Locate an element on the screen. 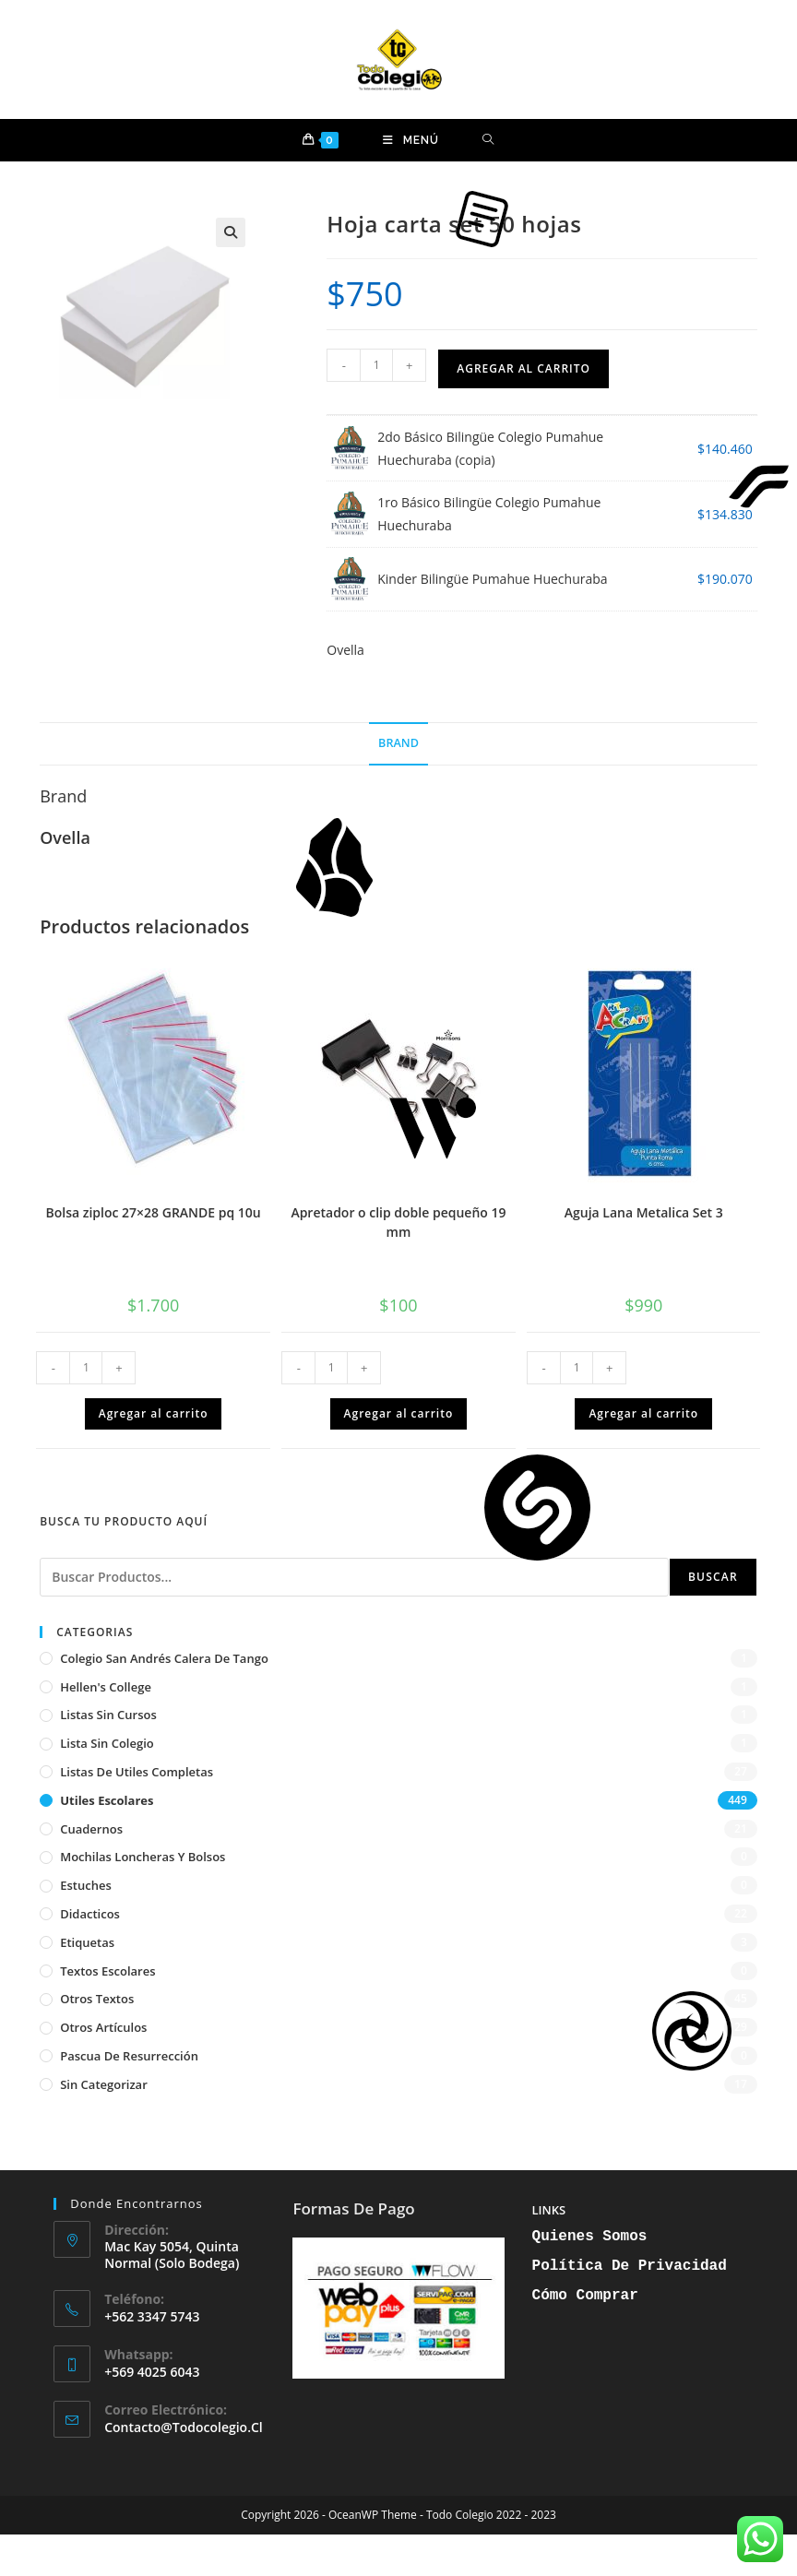  open obsidian note-taking app is located at coordinates (334, 867).